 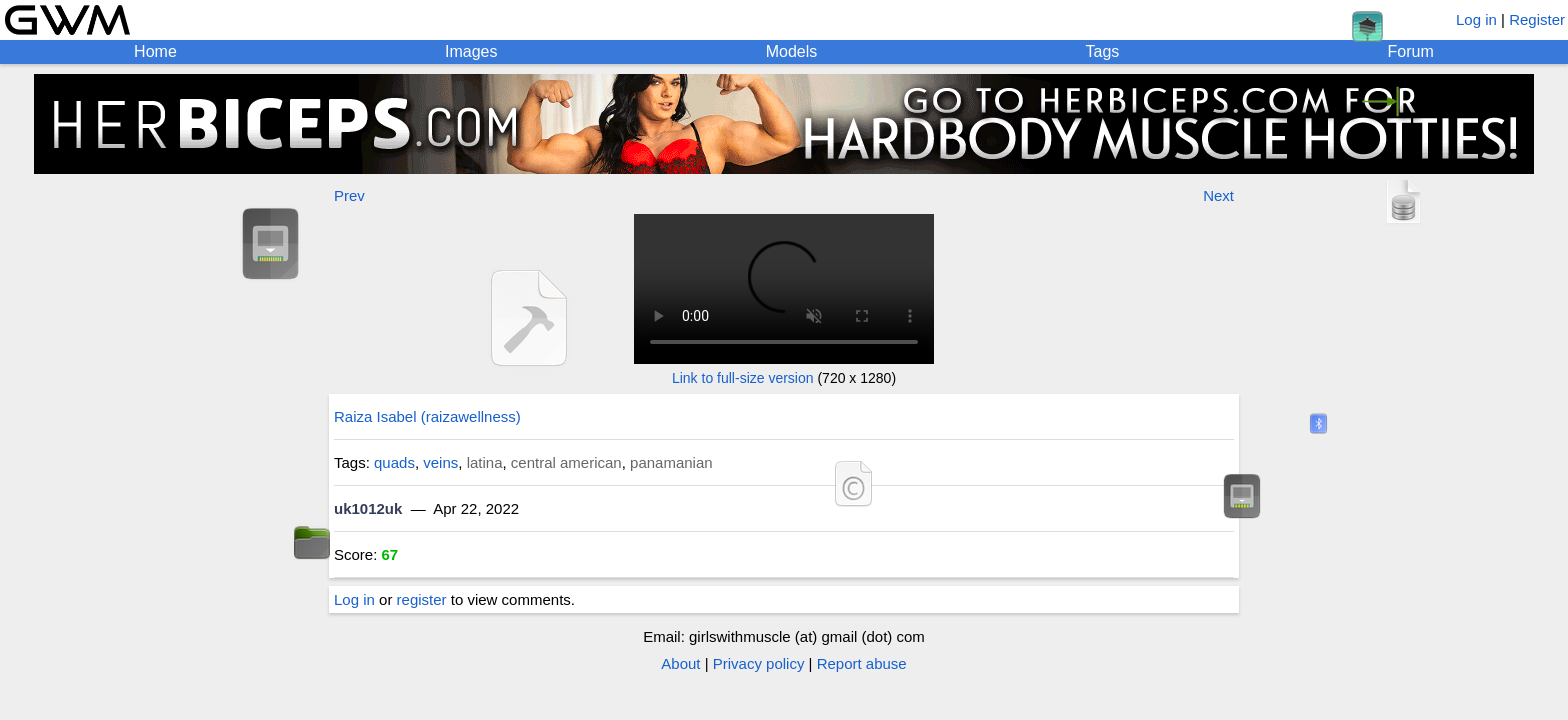 I want to click on drop files here to add to folder, so click(x=312, y=542).